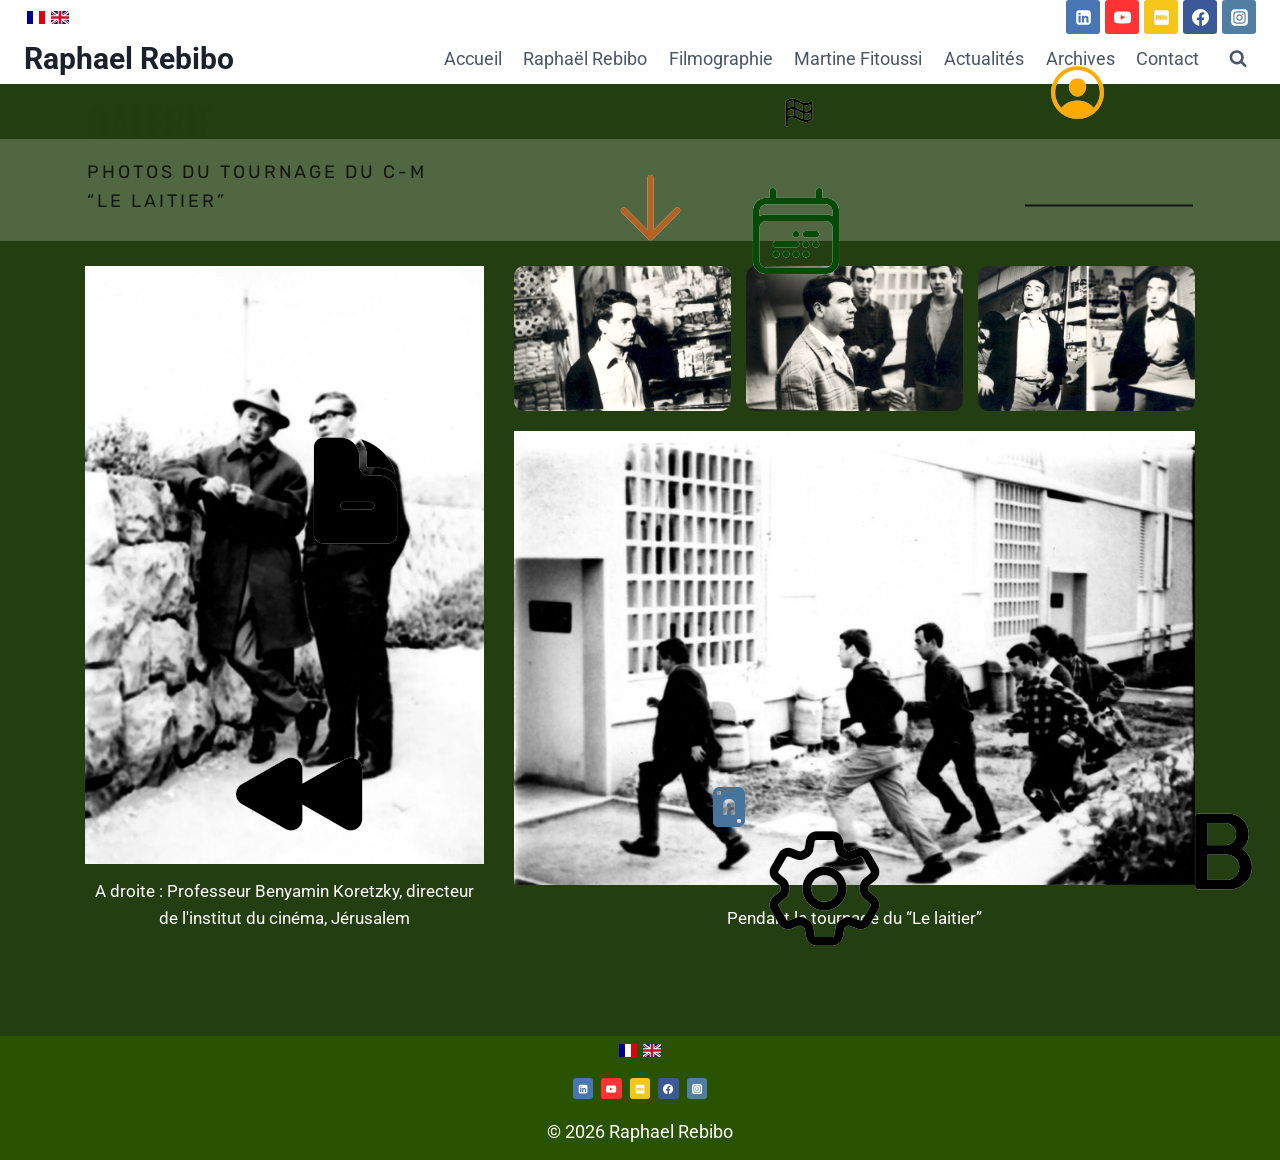 This screenshot has width=1280, height=1160. I want to click on ace playing card in a card game app, so click(729, 807).